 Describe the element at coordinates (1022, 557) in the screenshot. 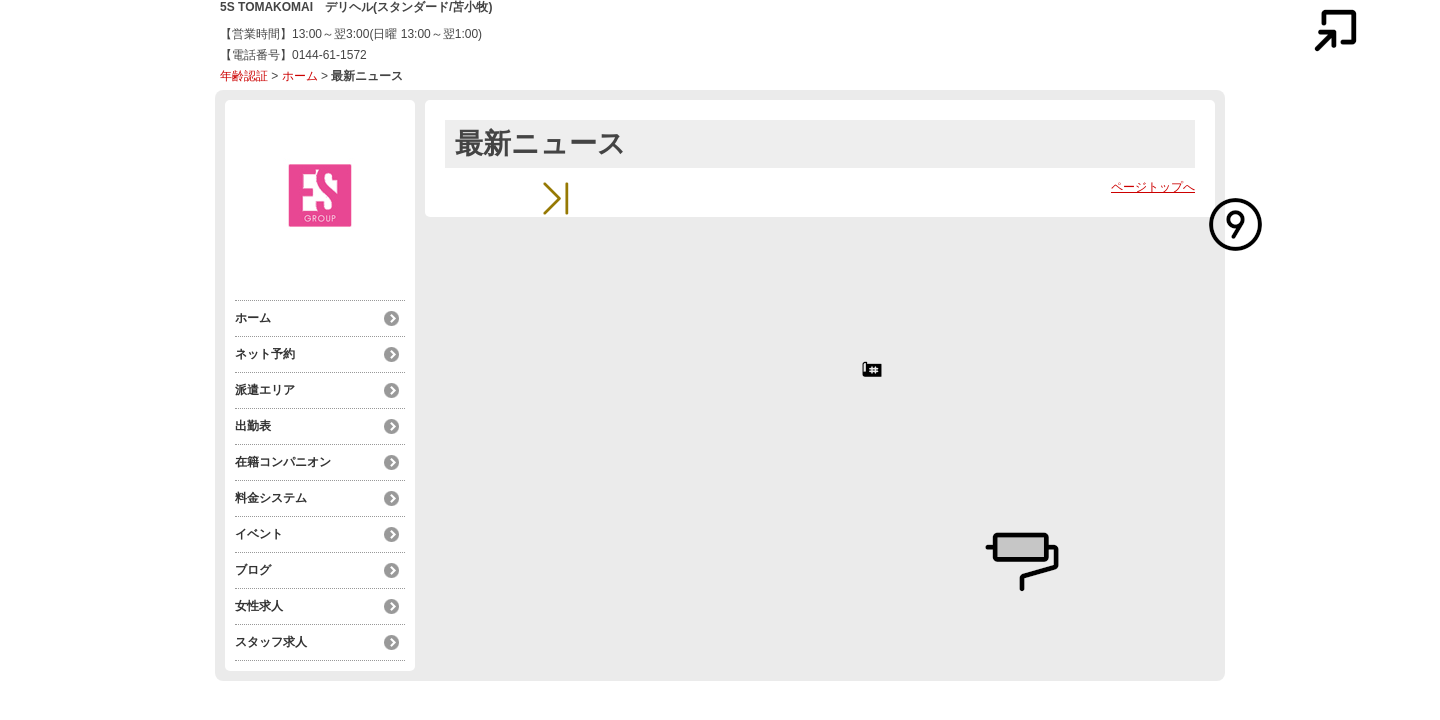

I see `customize theme or appearance settings` at that location.